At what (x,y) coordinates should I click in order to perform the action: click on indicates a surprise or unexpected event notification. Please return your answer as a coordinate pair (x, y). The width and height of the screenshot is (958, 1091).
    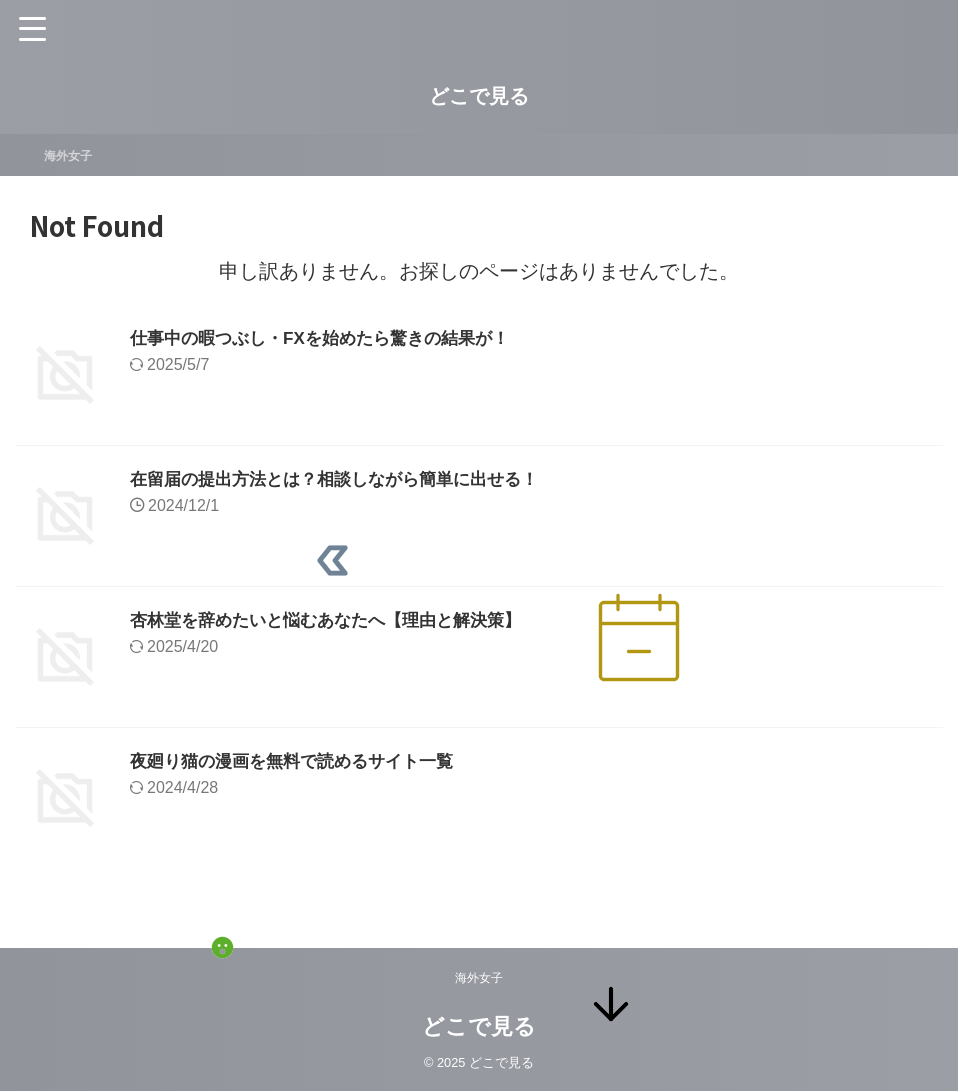
    Looking at the image, I should click on (222, 947).